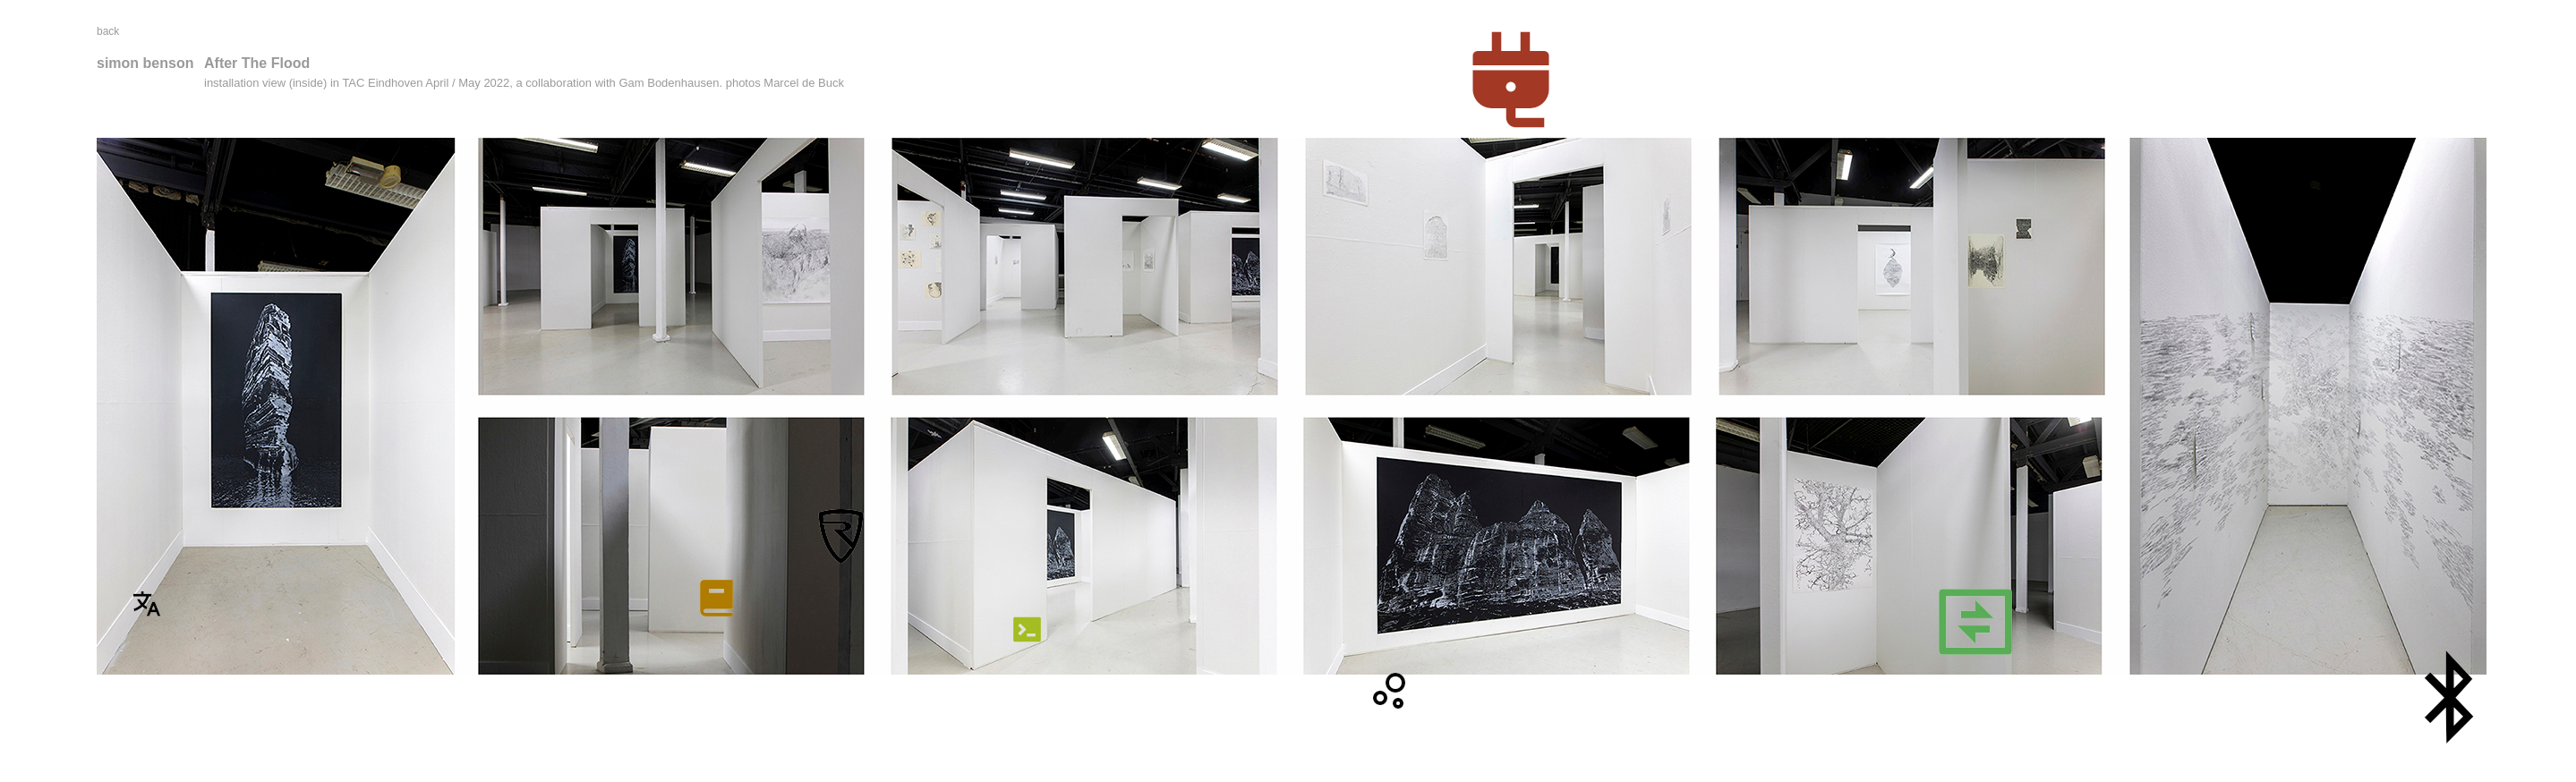 The width and height of the screenshot is (2576, 782). I want to click on open terminal or command line interface, so click(1027, 629).